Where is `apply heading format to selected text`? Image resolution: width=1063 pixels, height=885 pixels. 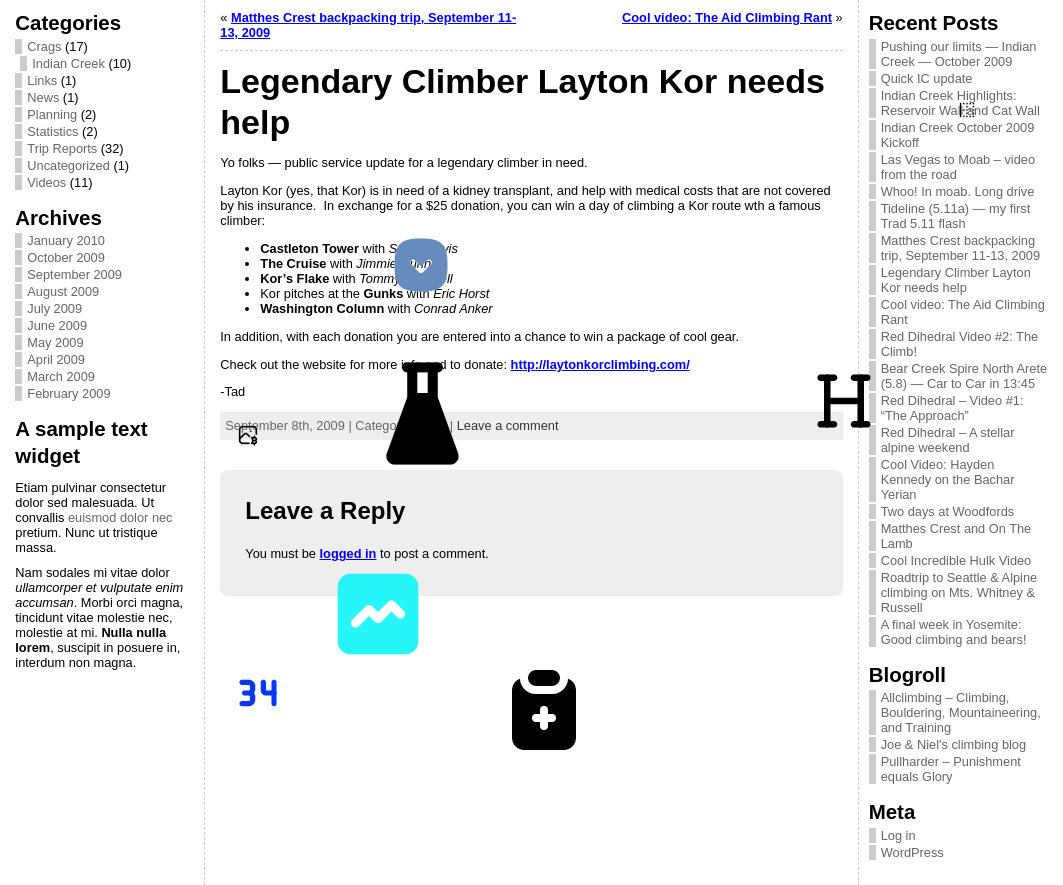
apply heading format to selected text is located at coordinates (844, 401).